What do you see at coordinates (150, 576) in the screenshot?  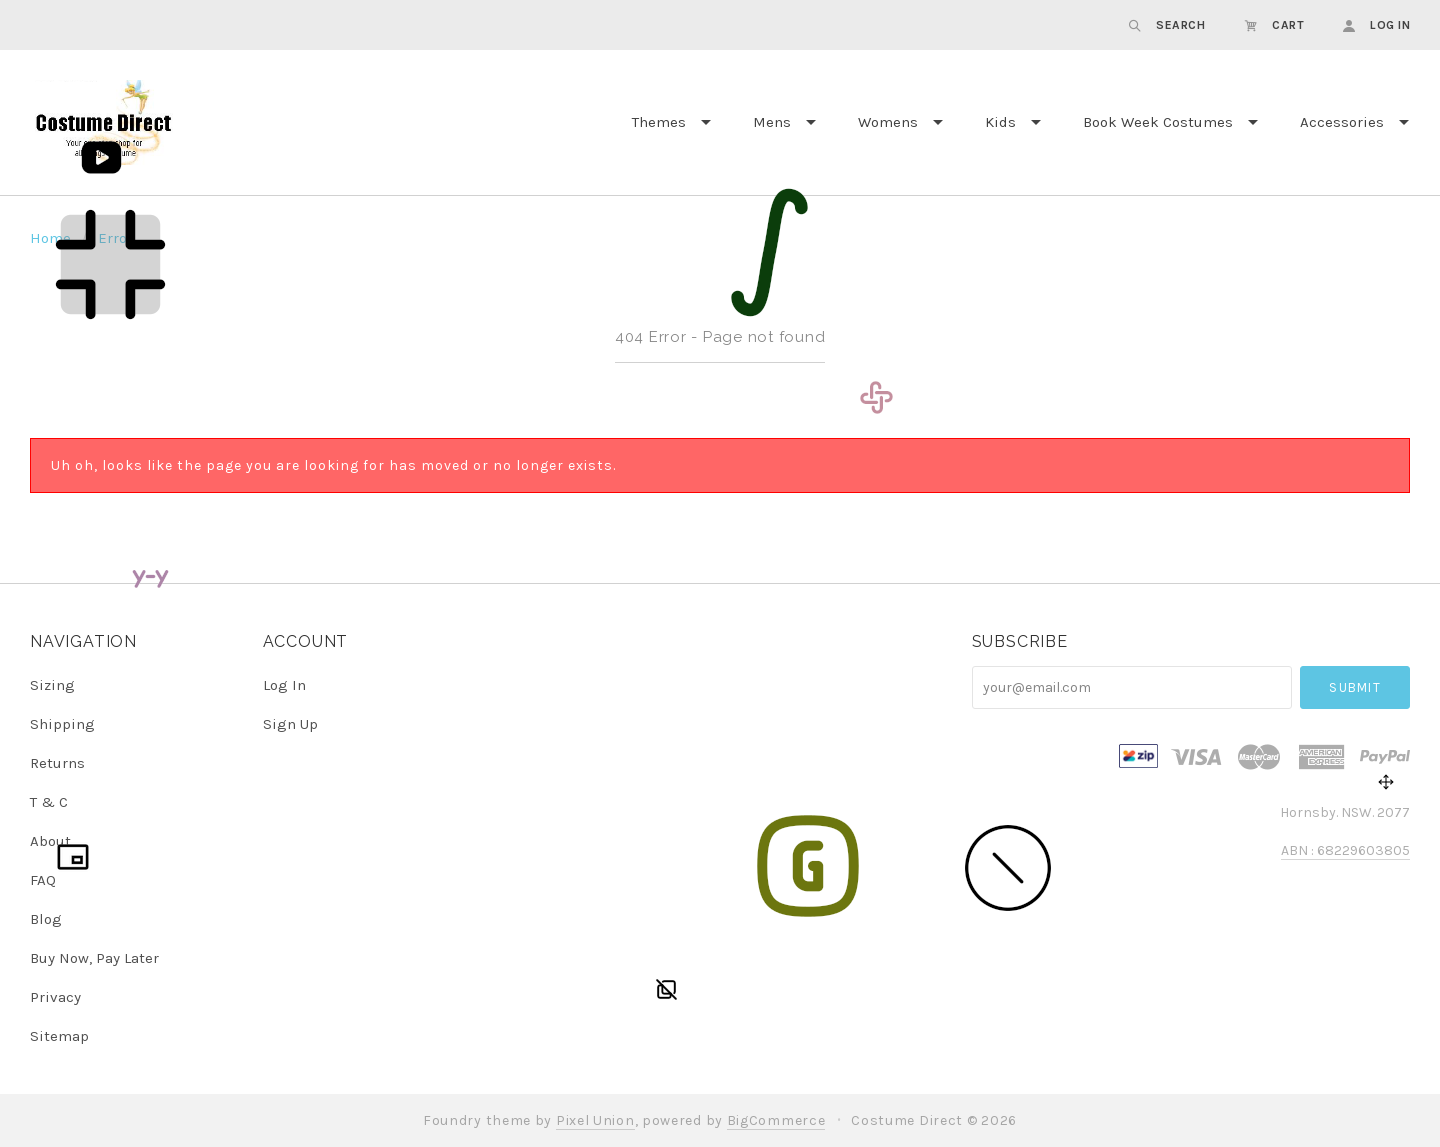 I see `represents a mathematical subtraction operation (y minus y)` at bounding box center [150, 576].